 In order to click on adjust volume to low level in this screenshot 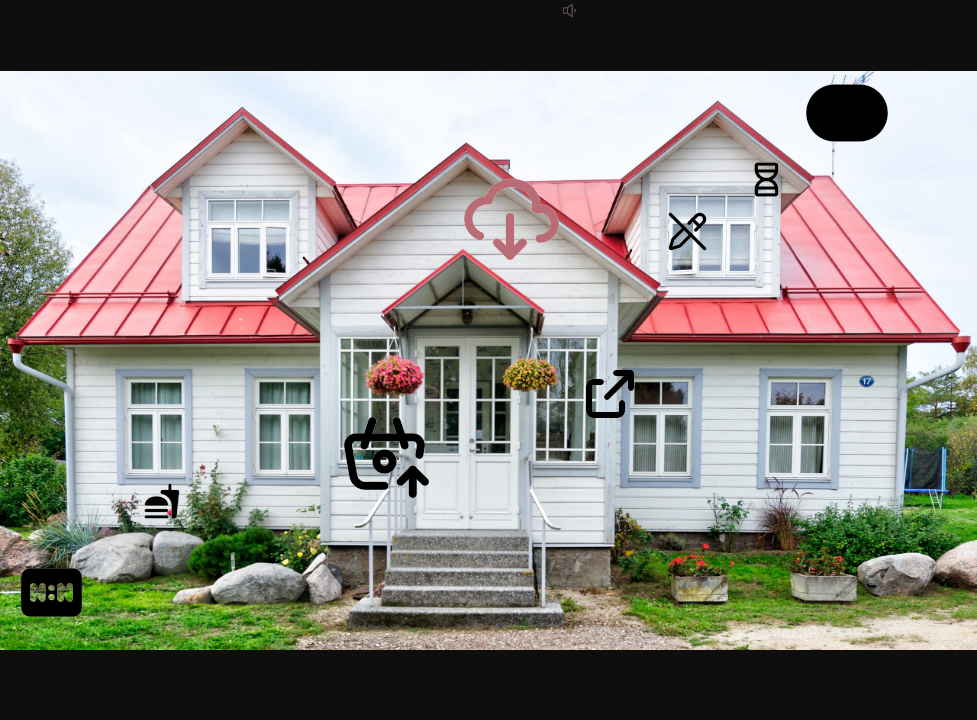, I will do `click(570, 10)`.